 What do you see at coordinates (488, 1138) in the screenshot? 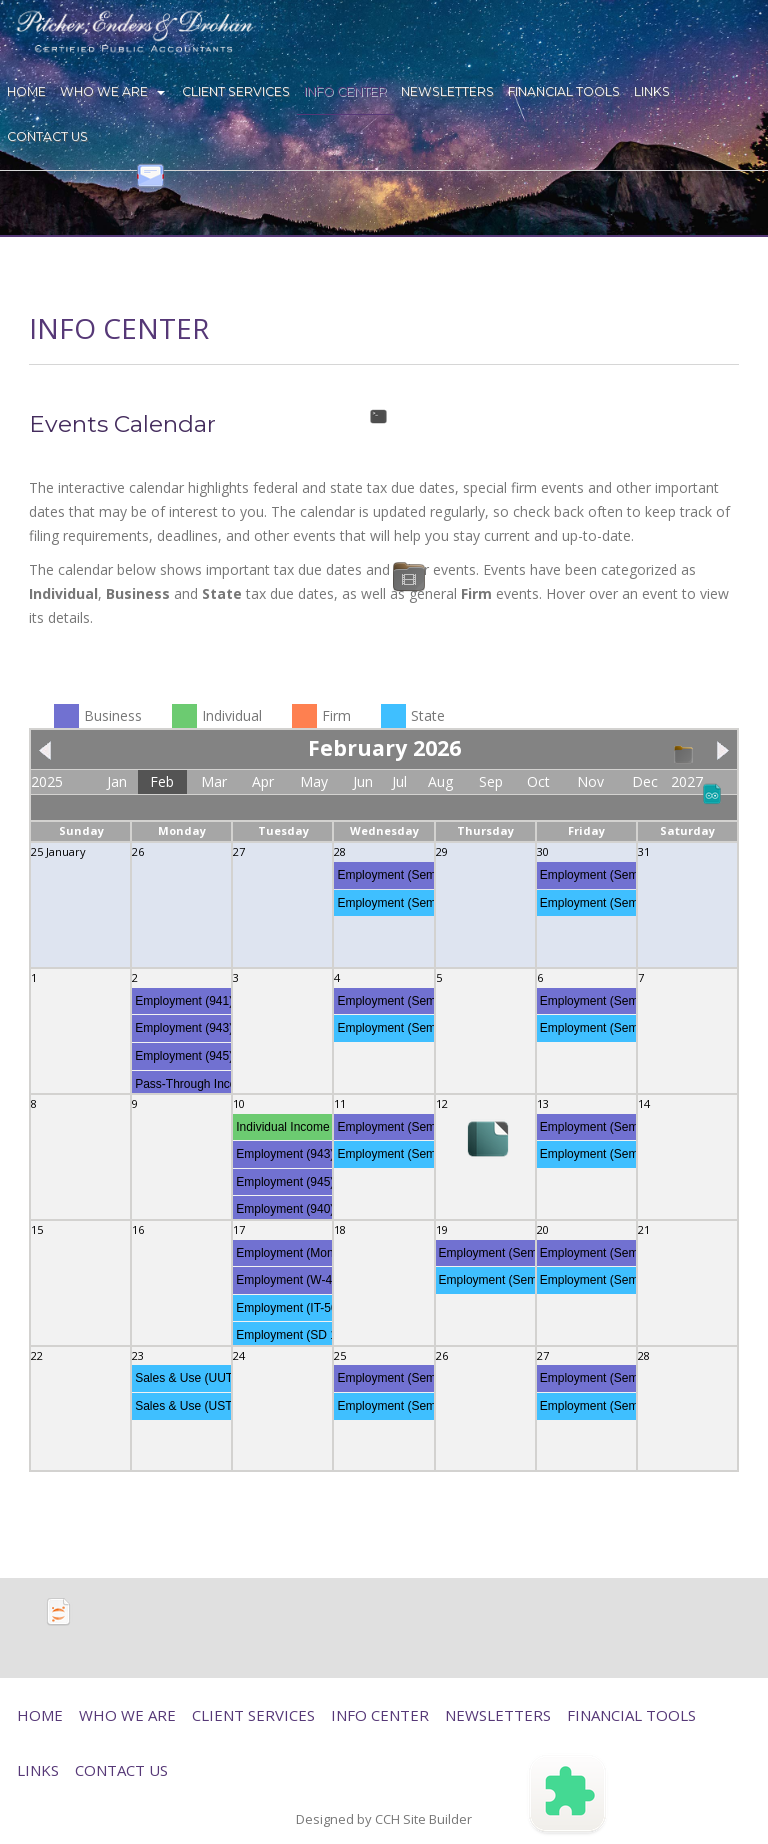
I see `change desktop wallpaper settings` at bounding box center [488, 1138].